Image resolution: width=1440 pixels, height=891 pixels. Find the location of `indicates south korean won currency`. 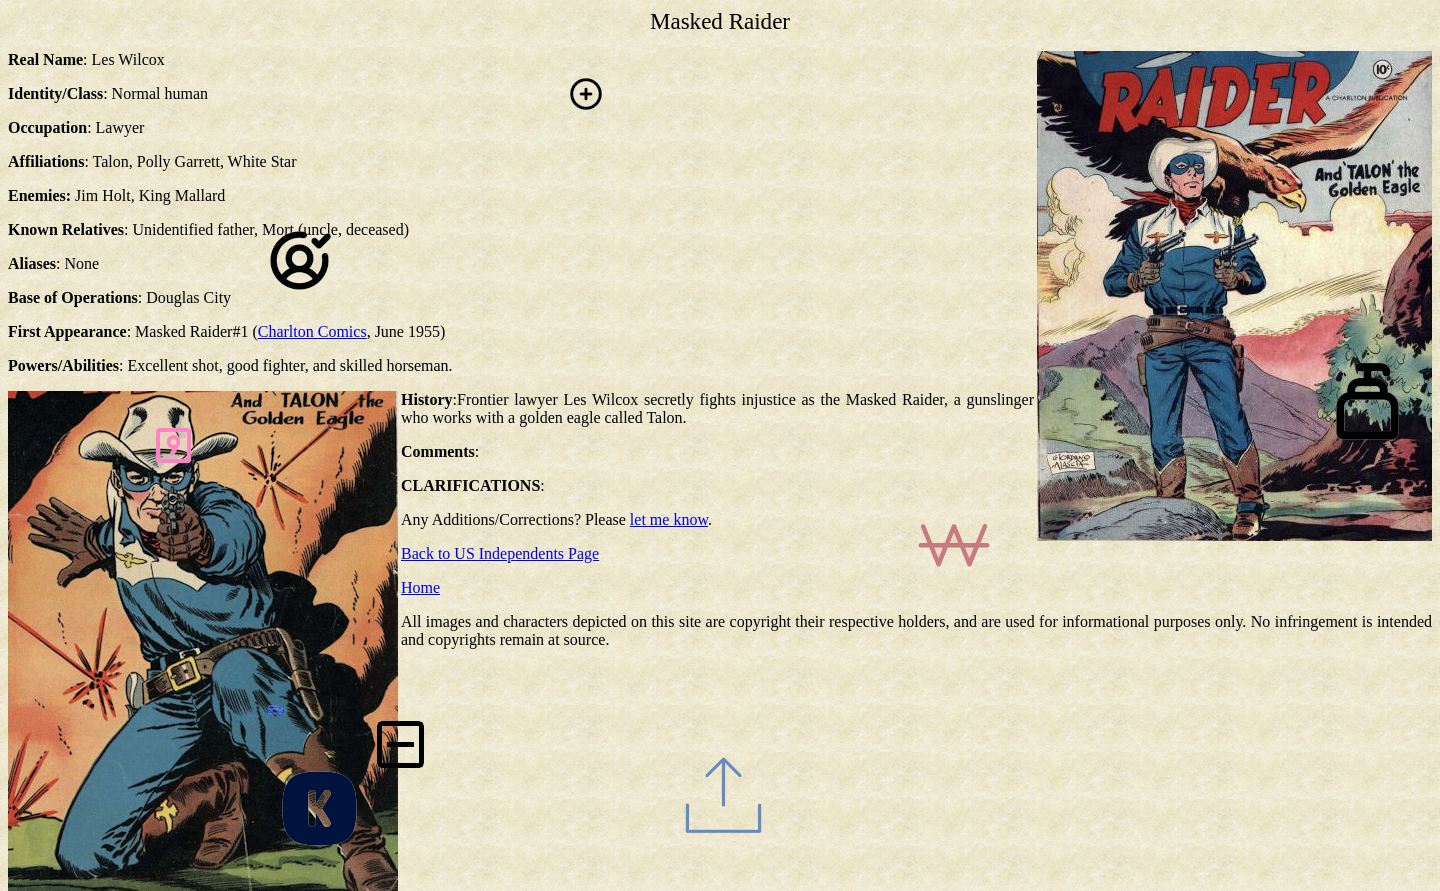

indicates south korean won currency is located at coordinates (954, 543).